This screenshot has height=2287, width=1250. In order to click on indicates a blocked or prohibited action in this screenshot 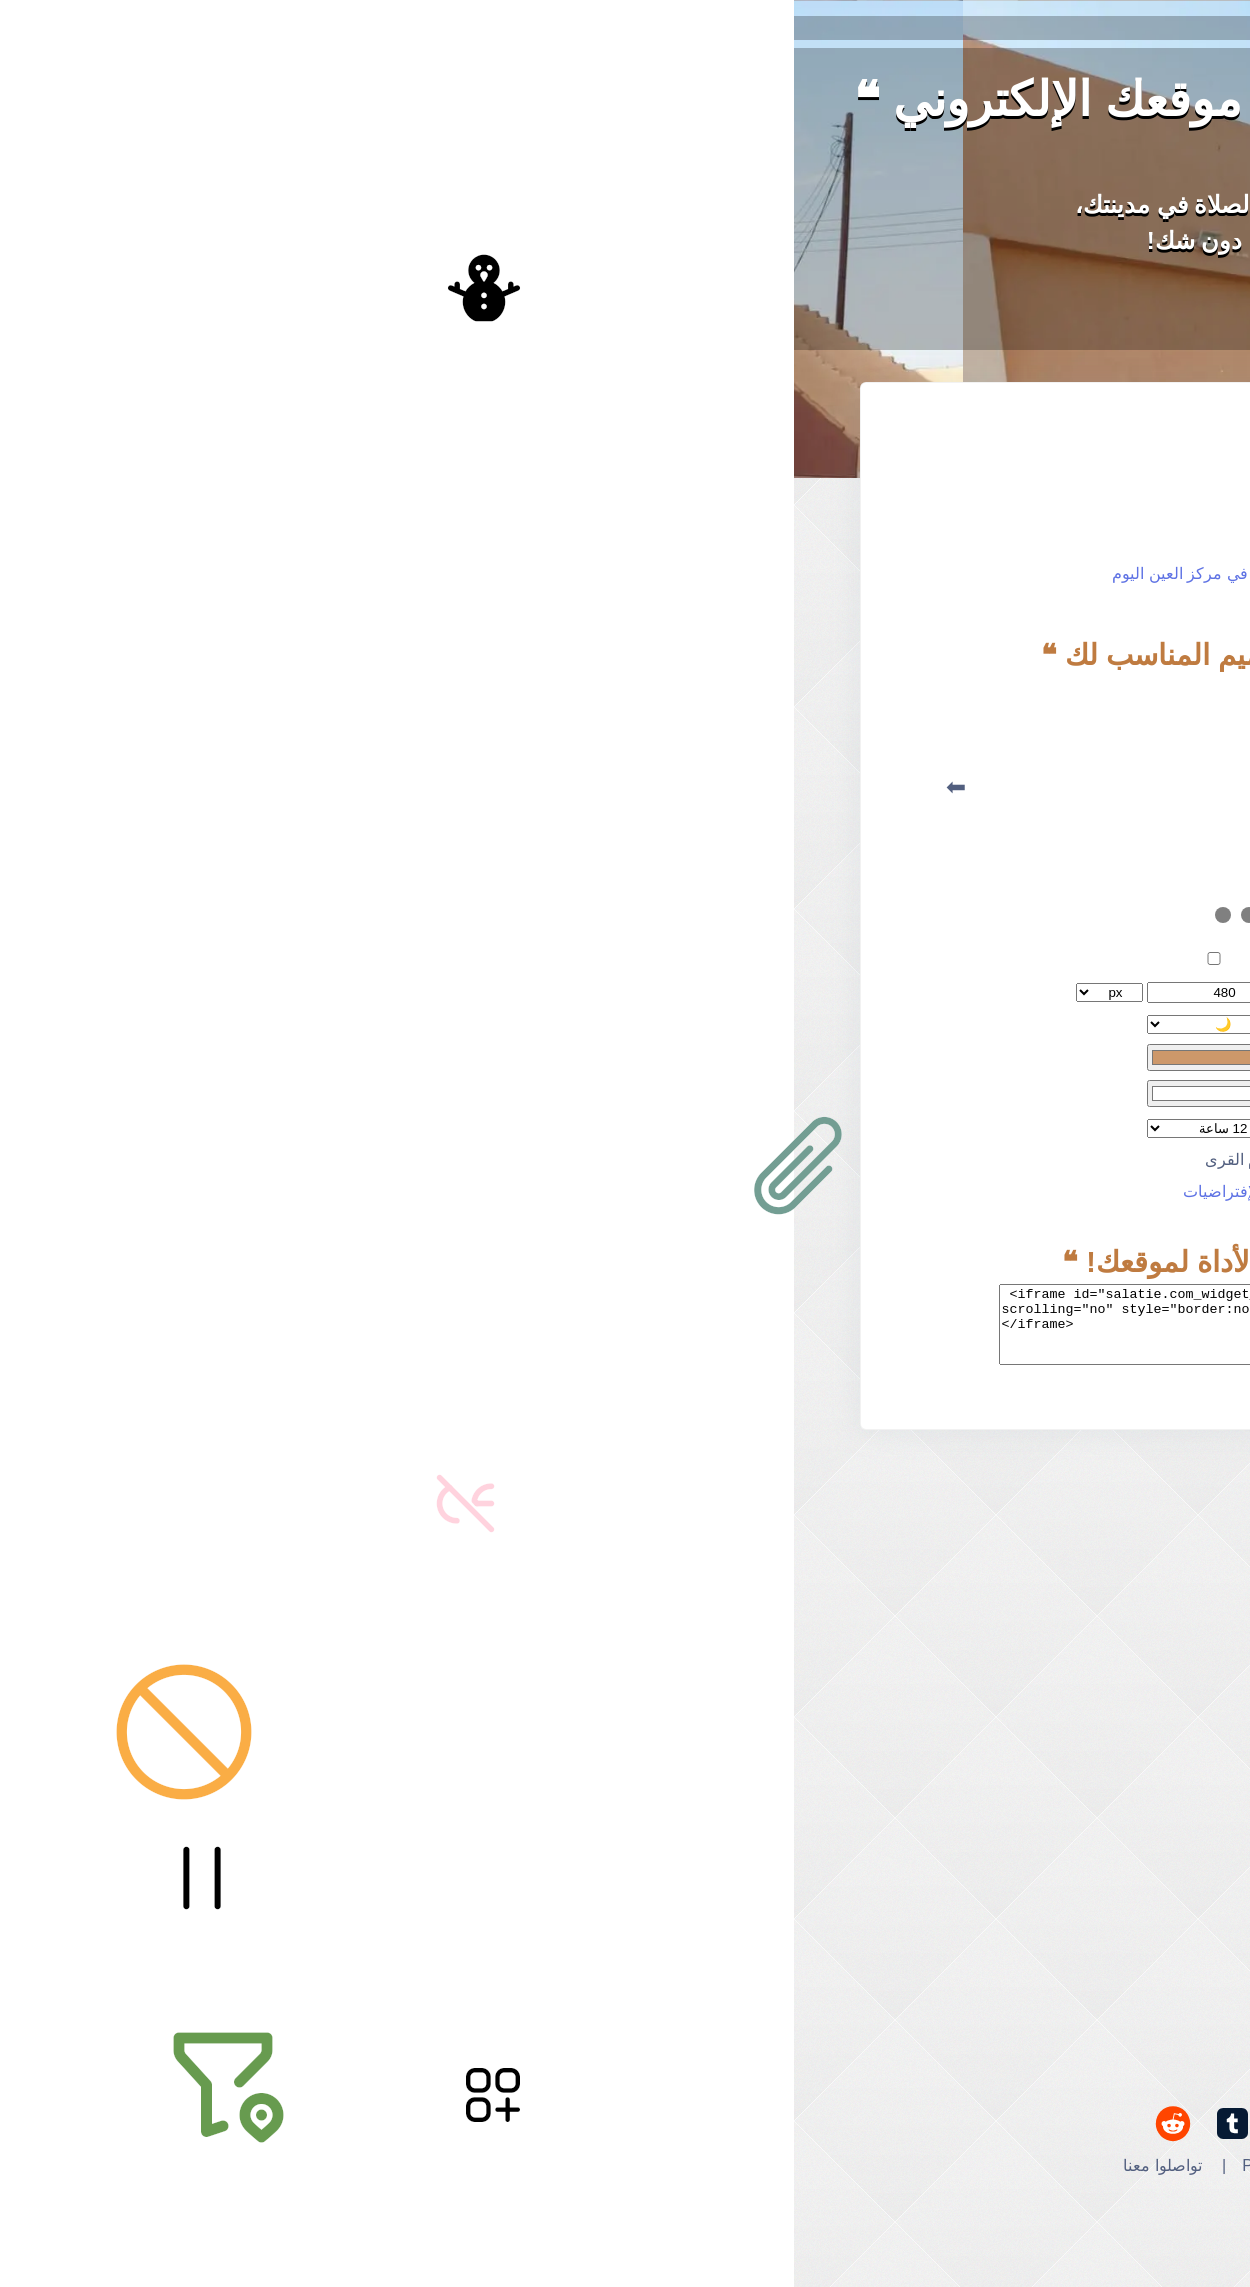, I will do `click(184, 1732)`.